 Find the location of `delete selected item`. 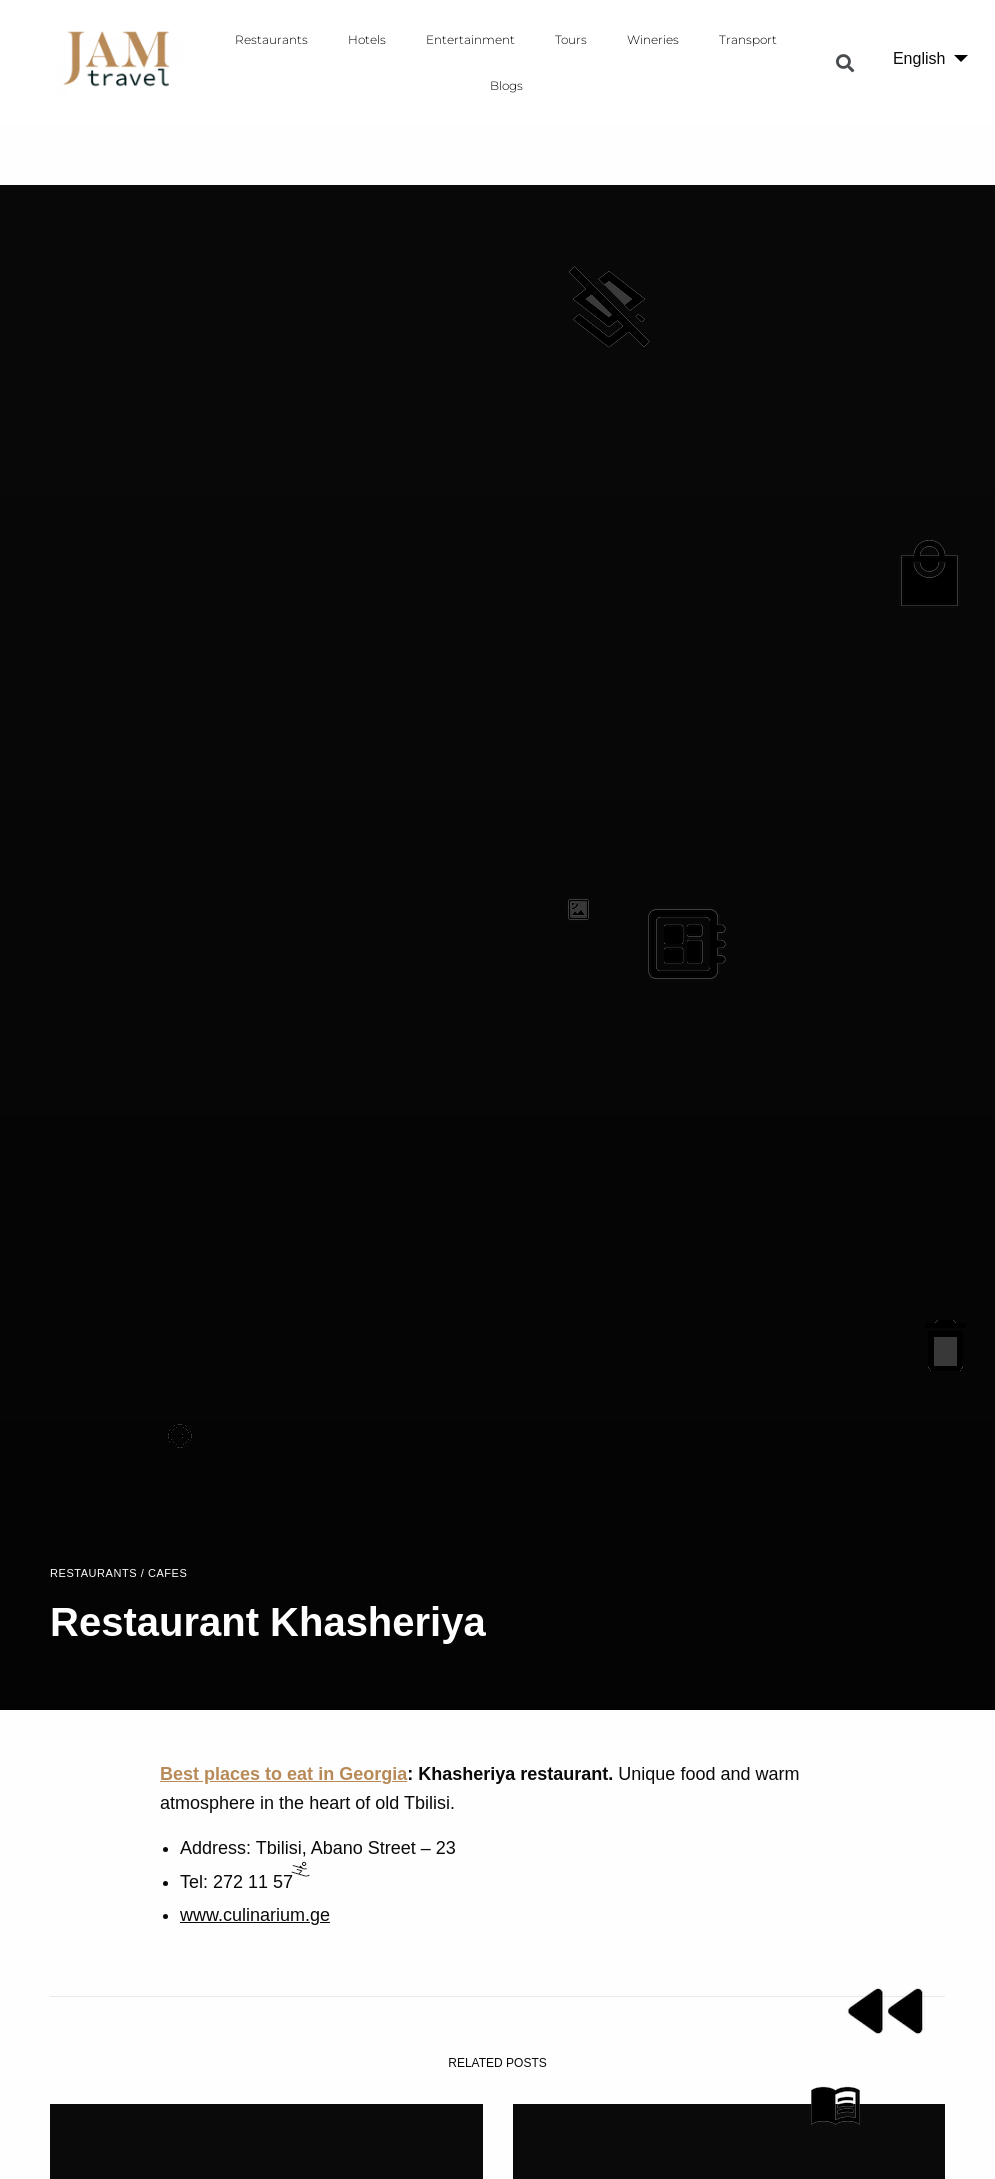

delete selected item is located at coordinates (945, 1345).